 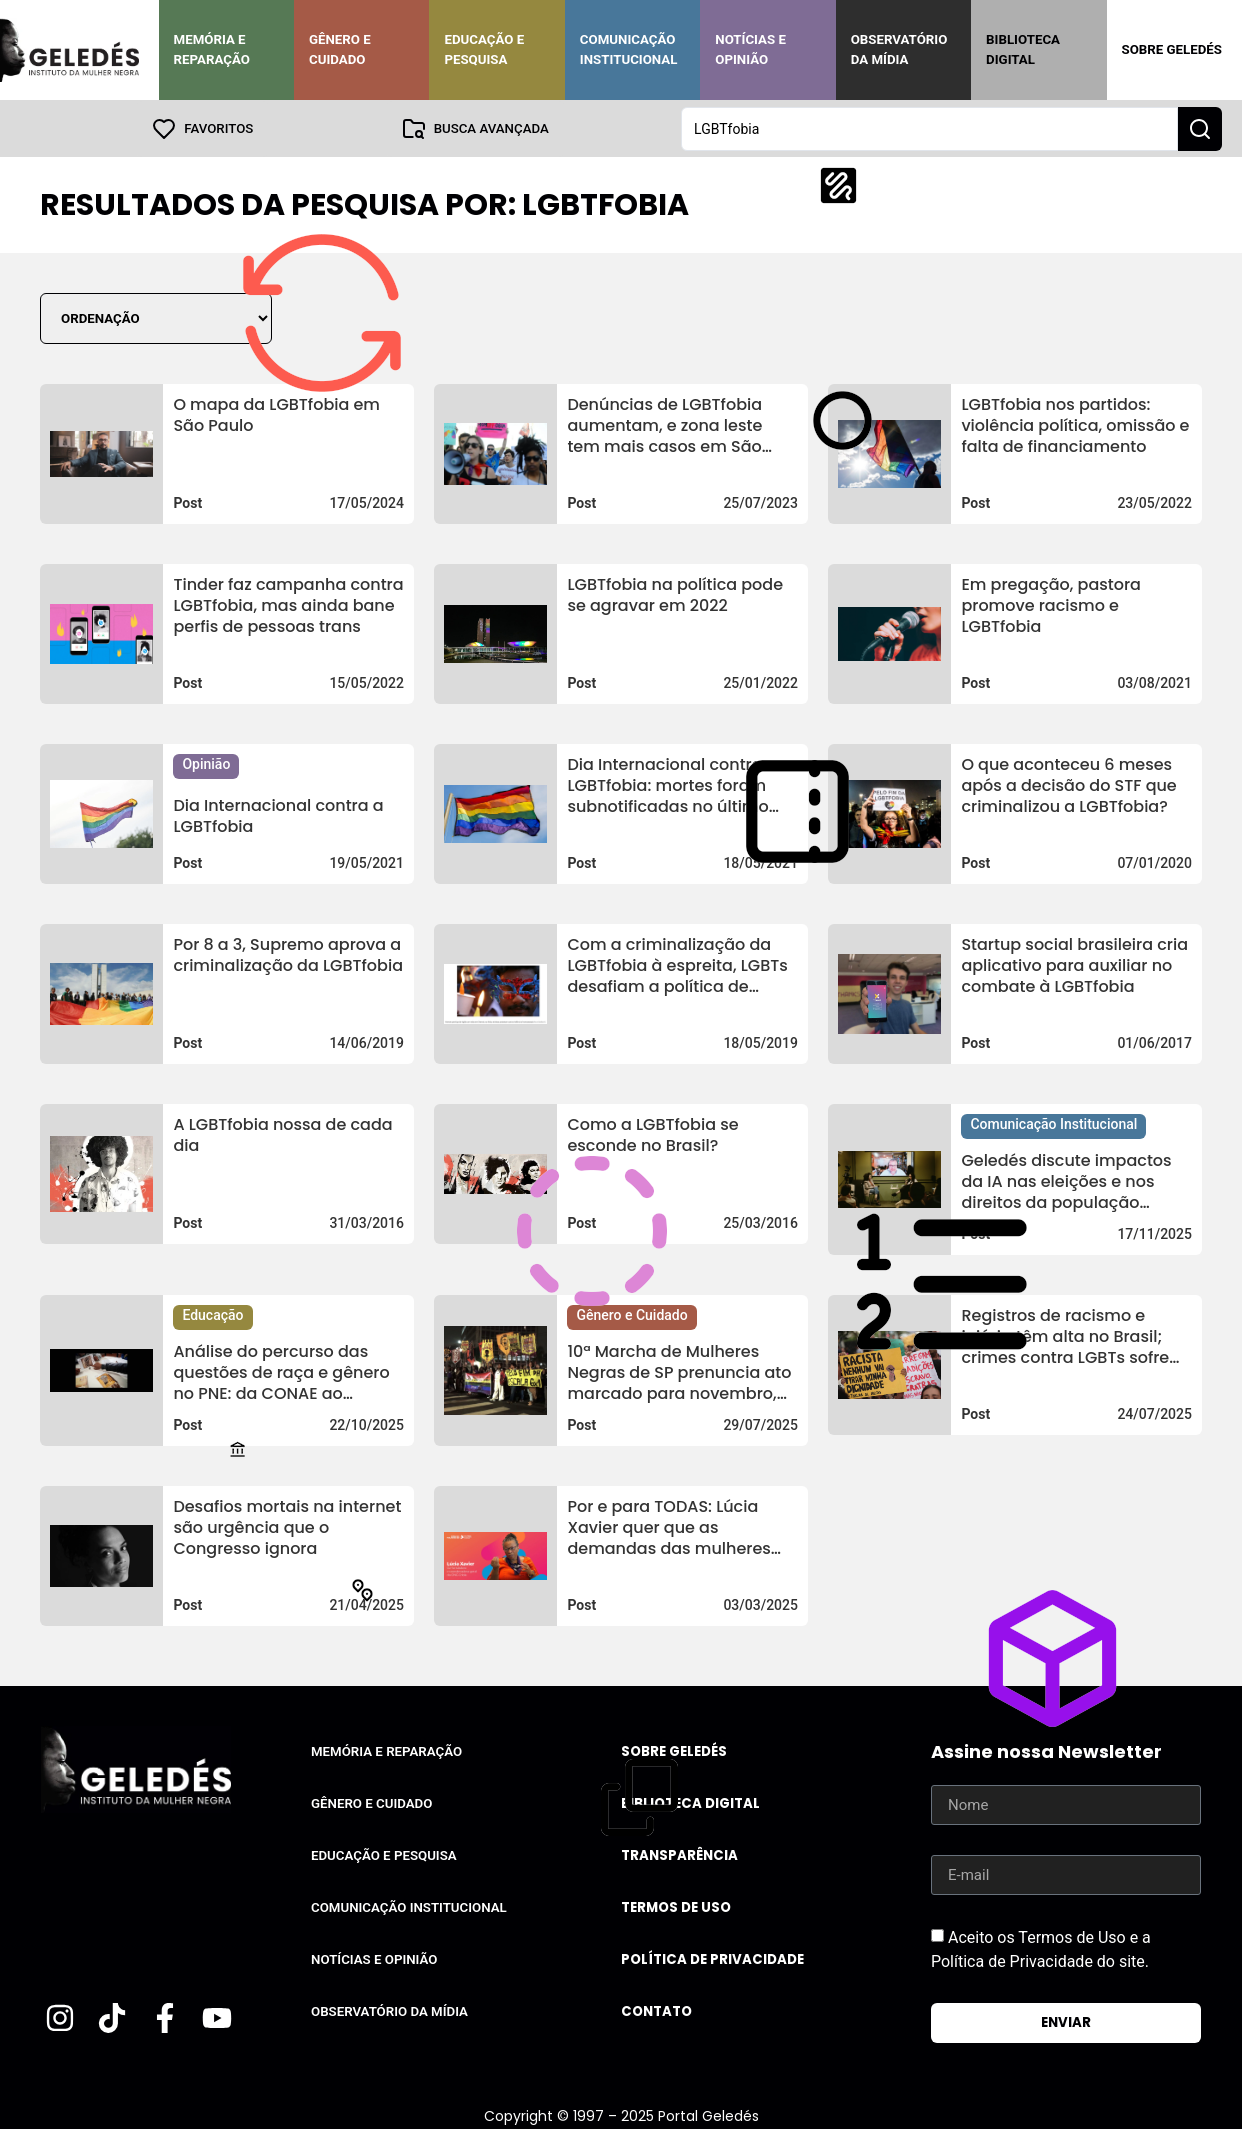 I want to click on copy to clipboard, so click(x=639, y=1797).